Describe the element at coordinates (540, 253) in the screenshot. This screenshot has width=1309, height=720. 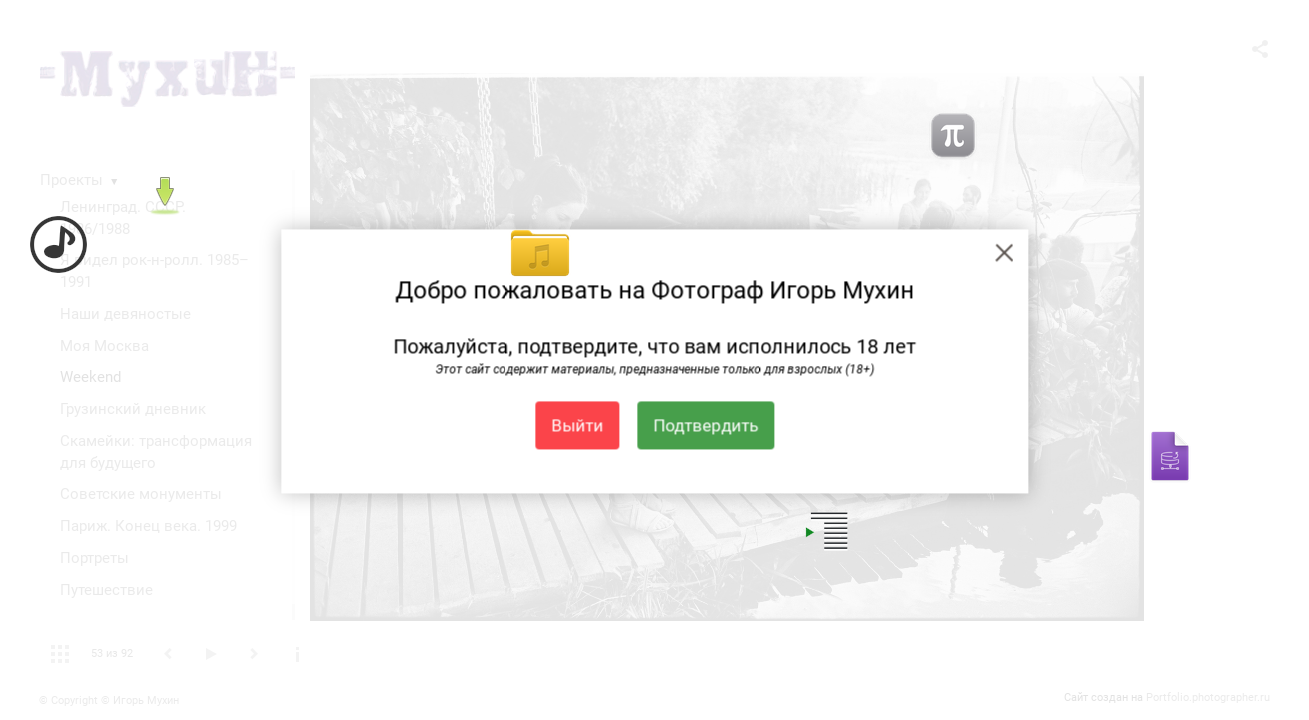
I see `open your music files folder` at that location.